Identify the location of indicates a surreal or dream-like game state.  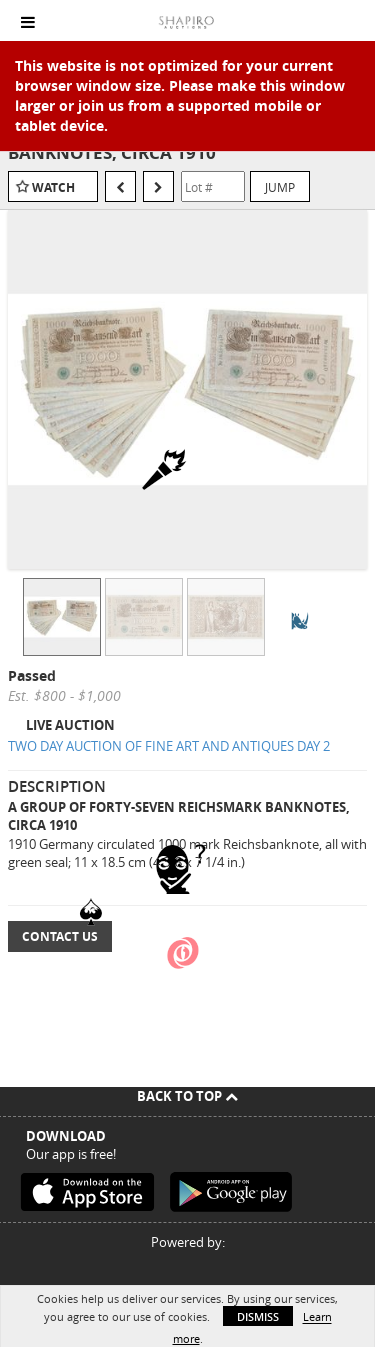
(183, 953).